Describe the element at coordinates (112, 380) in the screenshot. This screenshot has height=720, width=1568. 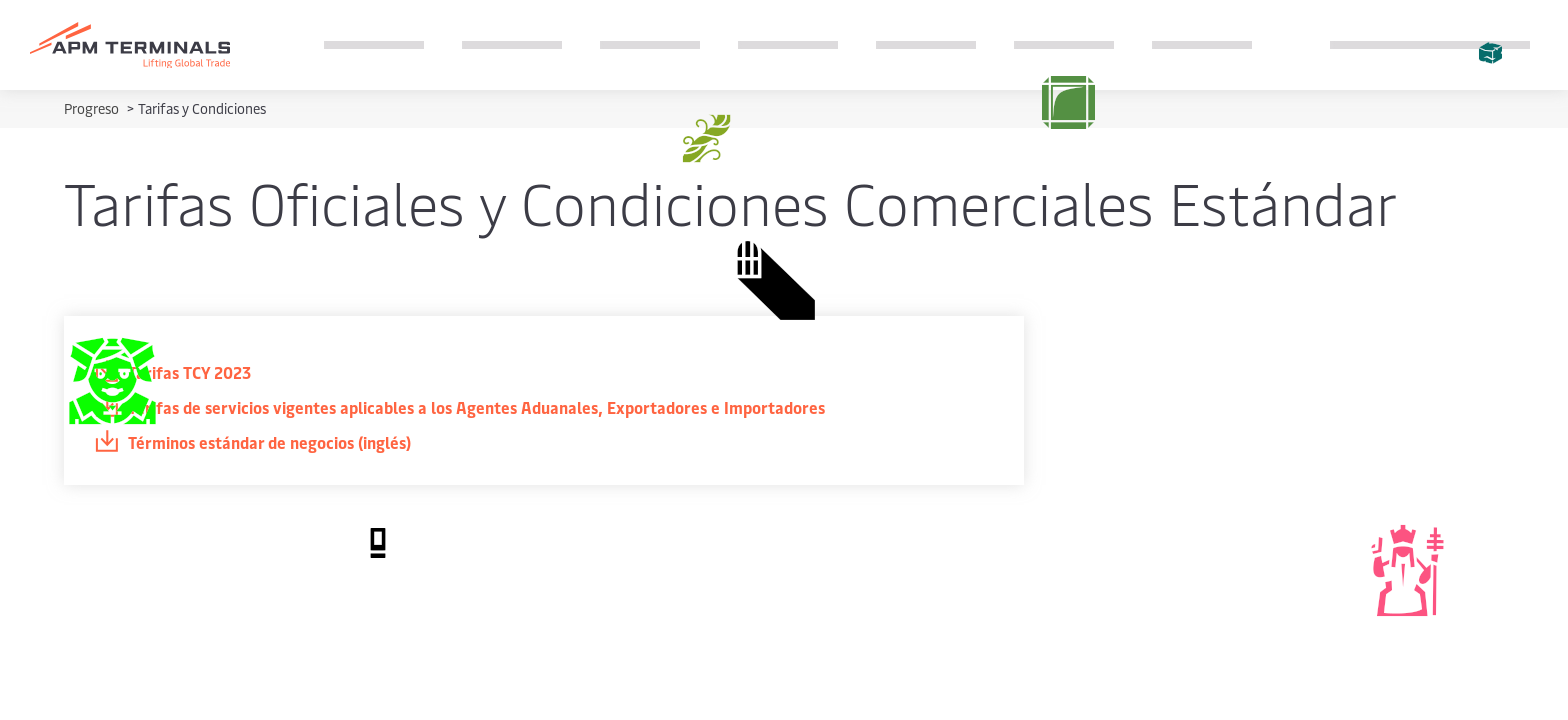
I see `select nun character or avatar` at that location.